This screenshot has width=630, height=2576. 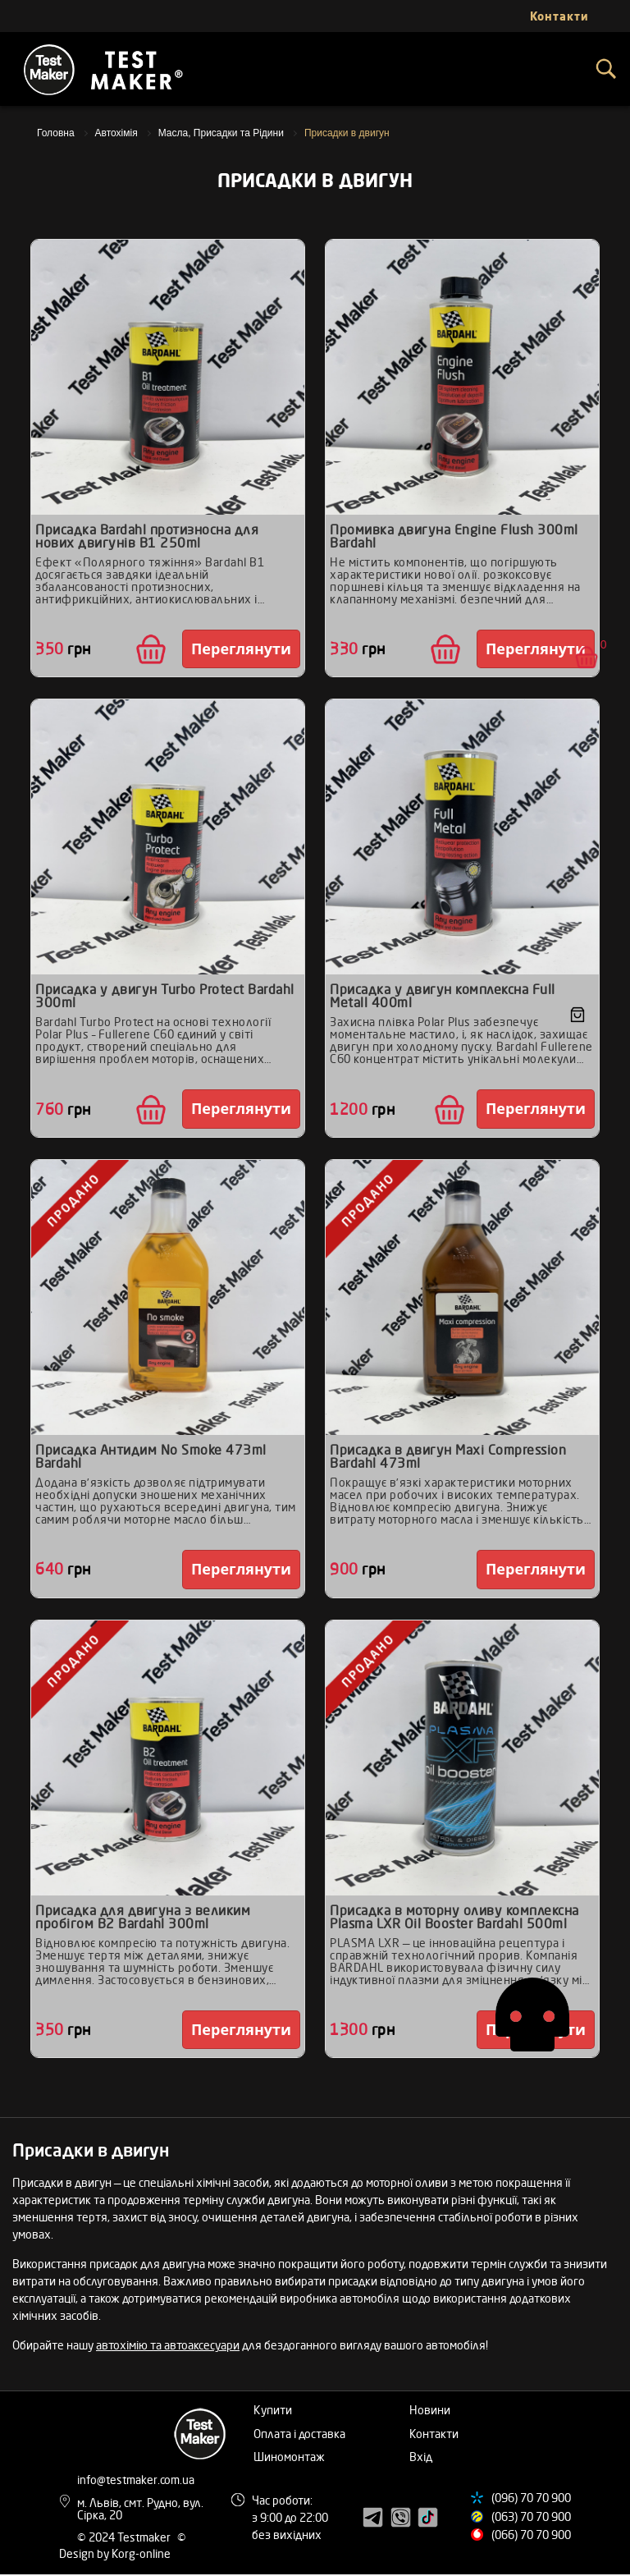 What do you see at coordinates (578, 1015) in the screenshot?
I see `view your shopping bag` at bounding box center [578, 1015].